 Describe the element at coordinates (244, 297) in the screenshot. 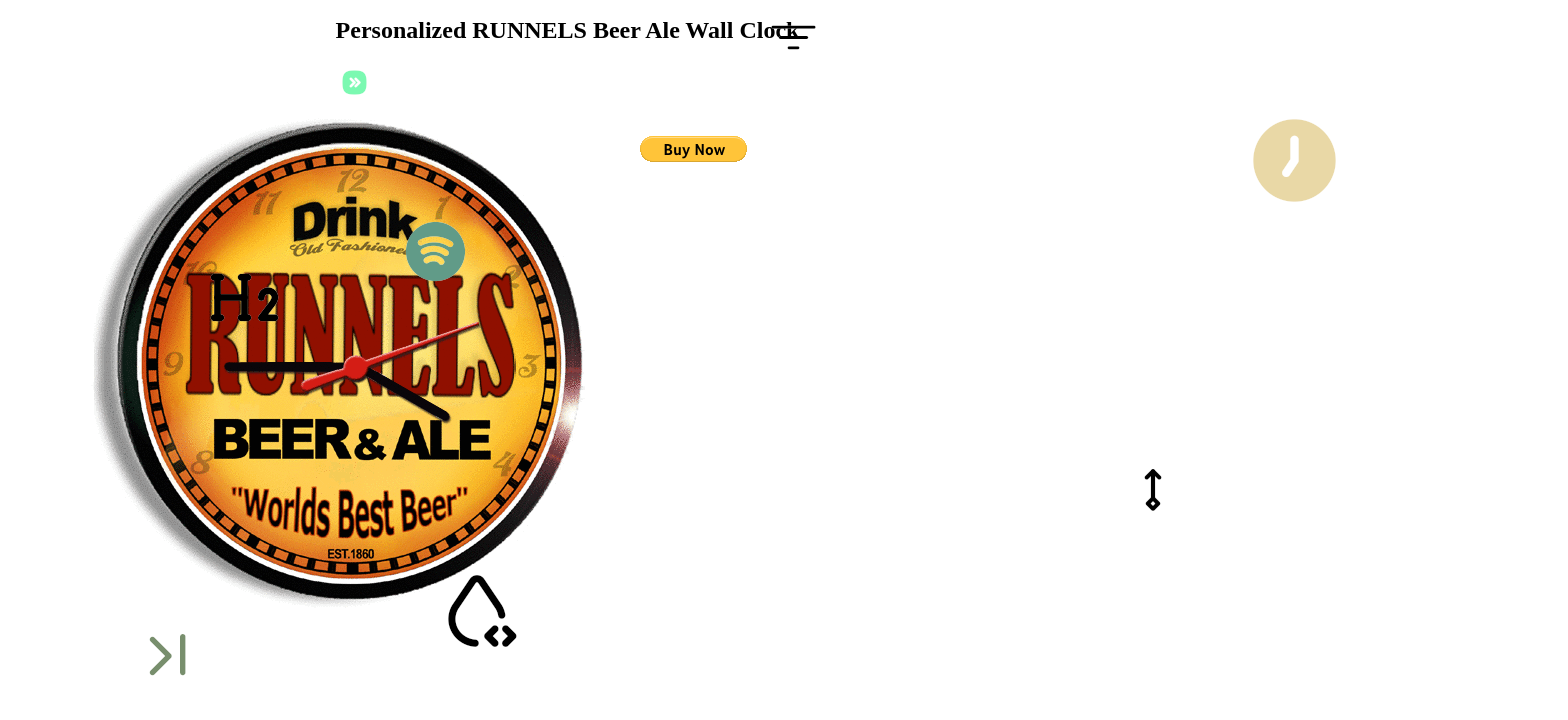

I see `format text as heading level 2` at that location.